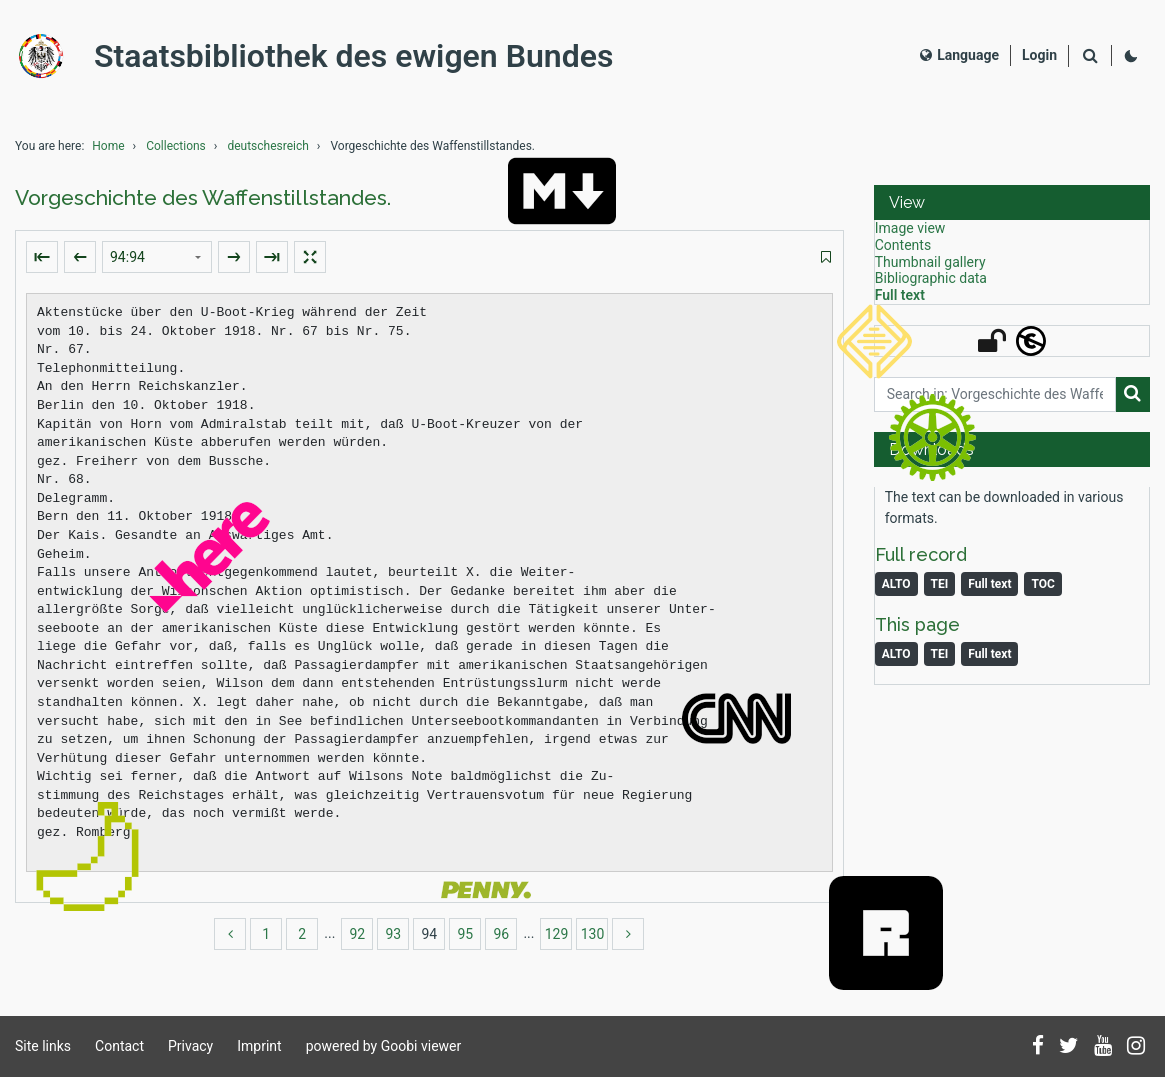 This screenshot has height=1077, width=1165. What do you see at coordinates (486, 890) in the screenshot?
I see `open the Penny app or website` at bounding box center [486, 890].